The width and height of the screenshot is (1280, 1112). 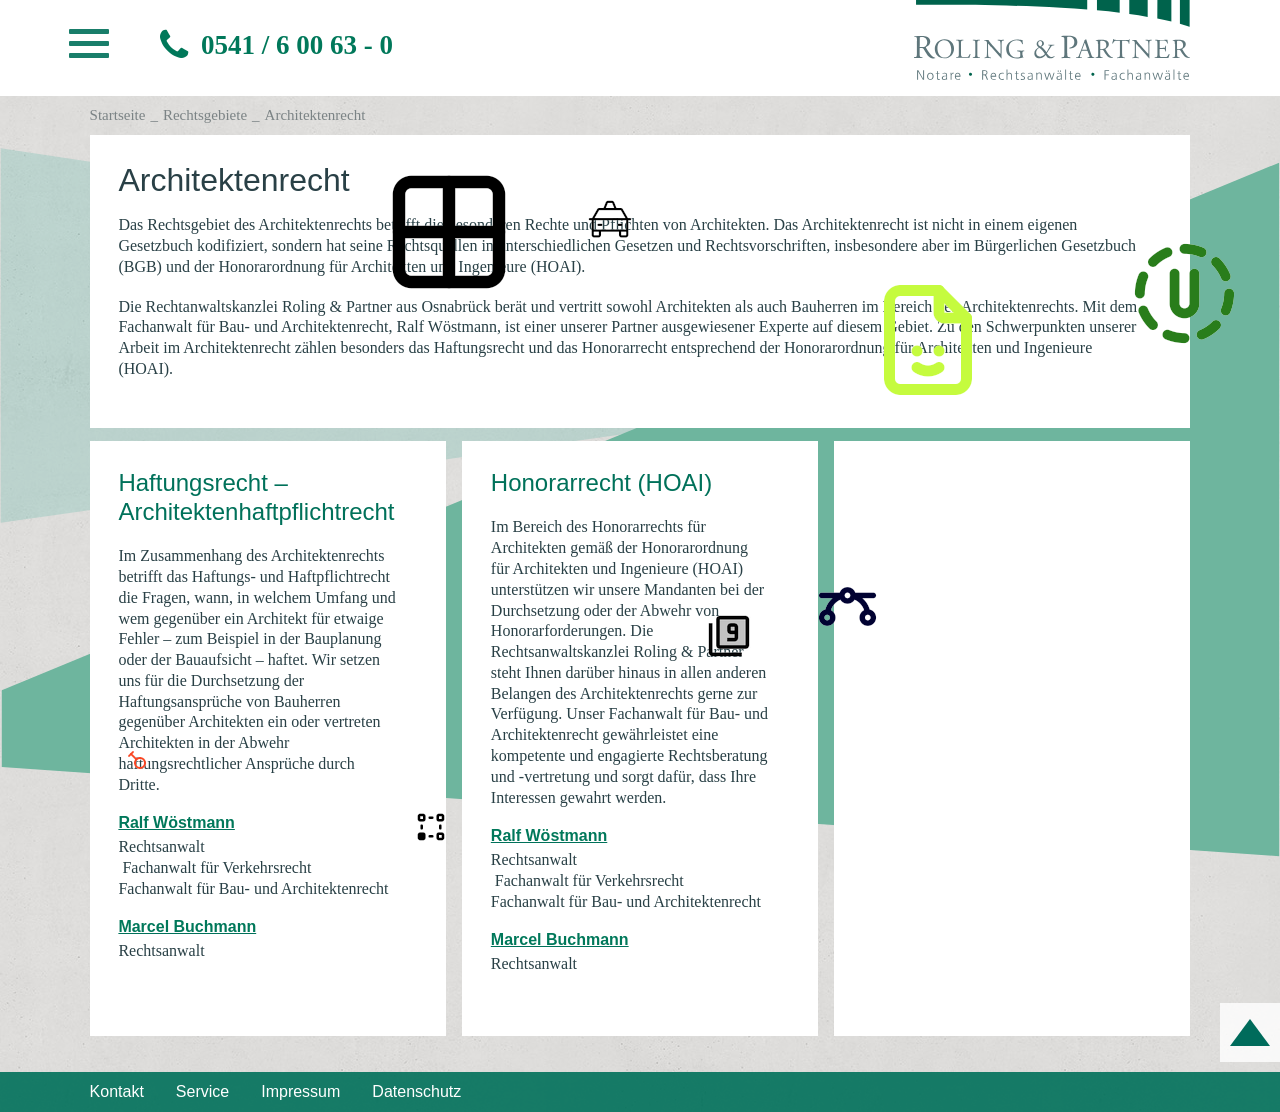 What do you see at coordinates (449, 232) in the screenshot?
I see `apply borders to all cells in a table or grid` at bounding box center [449, 232].